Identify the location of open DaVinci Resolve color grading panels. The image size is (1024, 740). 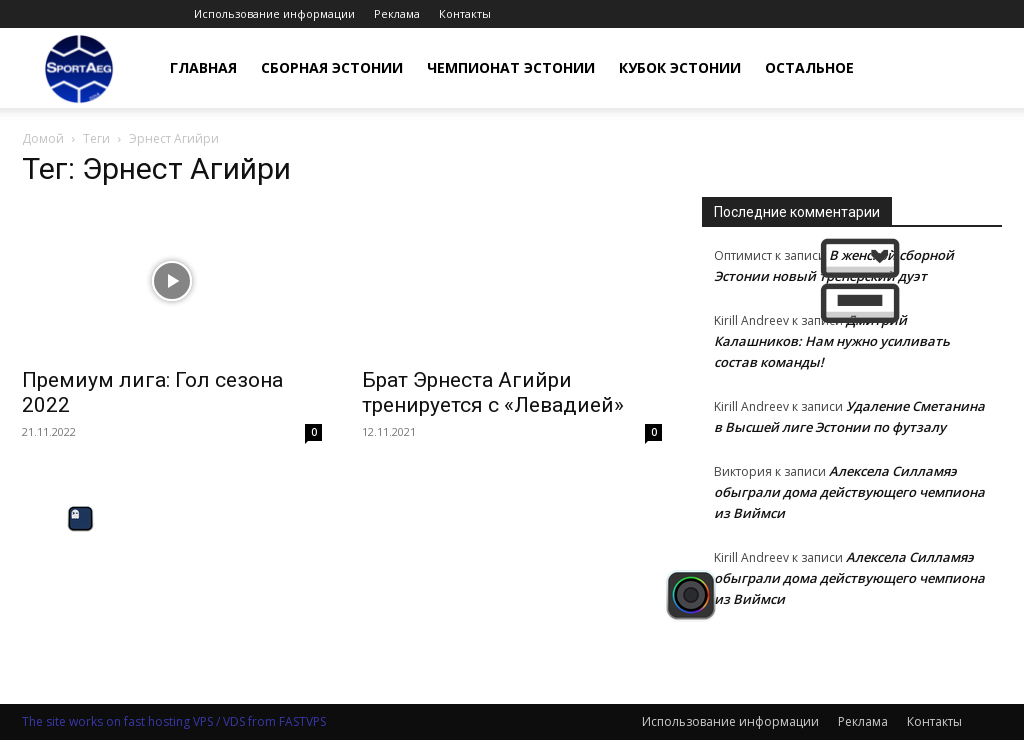
(691, 595).